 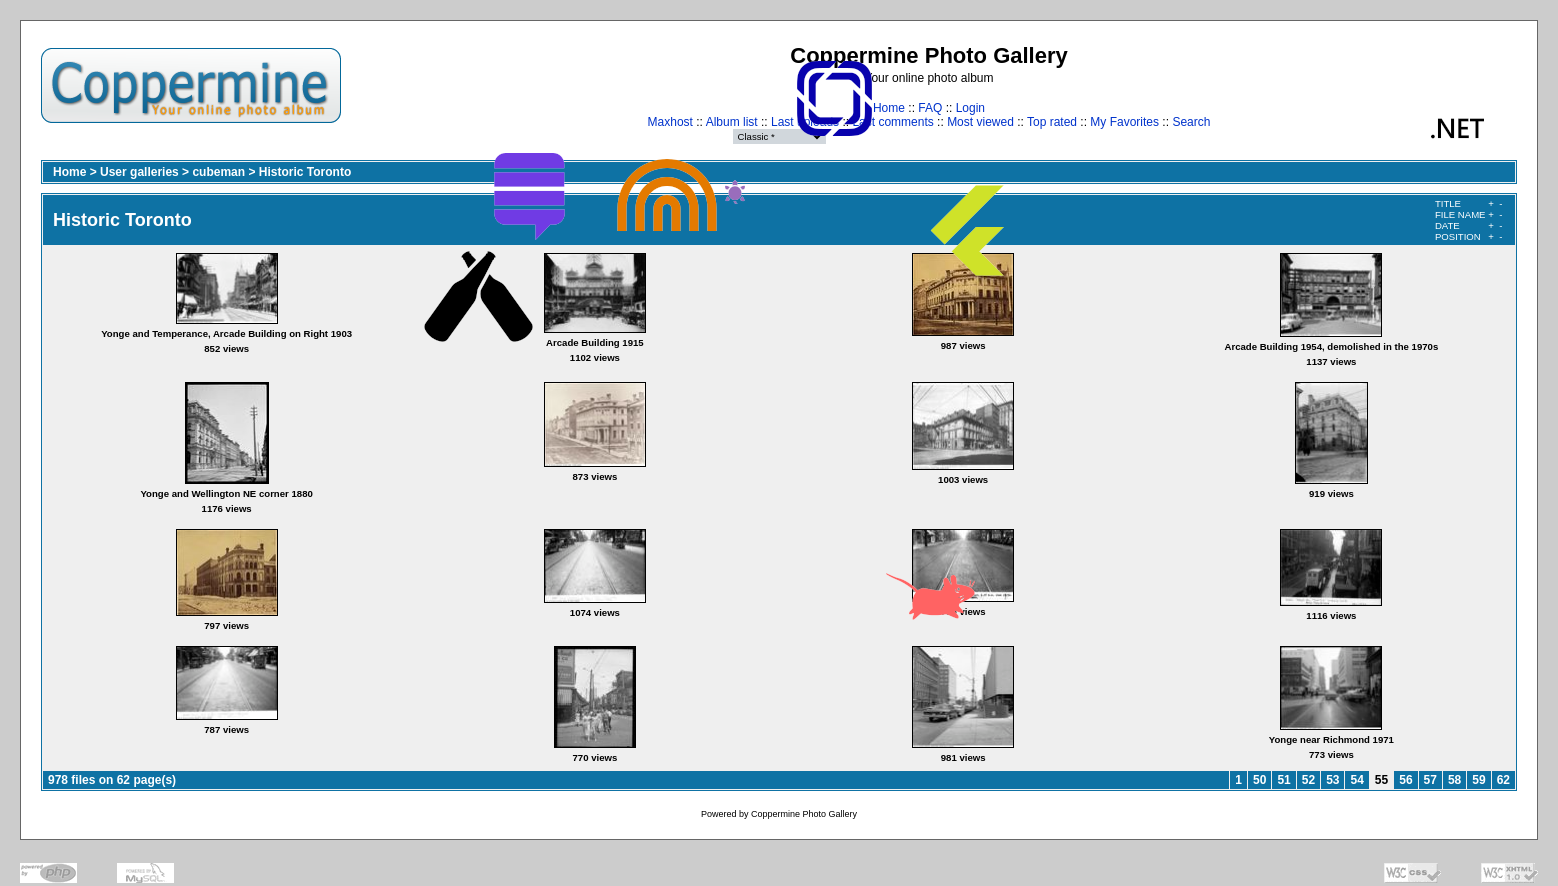 I want to click on Prismic CMS logo, so click(x=834, y=98).